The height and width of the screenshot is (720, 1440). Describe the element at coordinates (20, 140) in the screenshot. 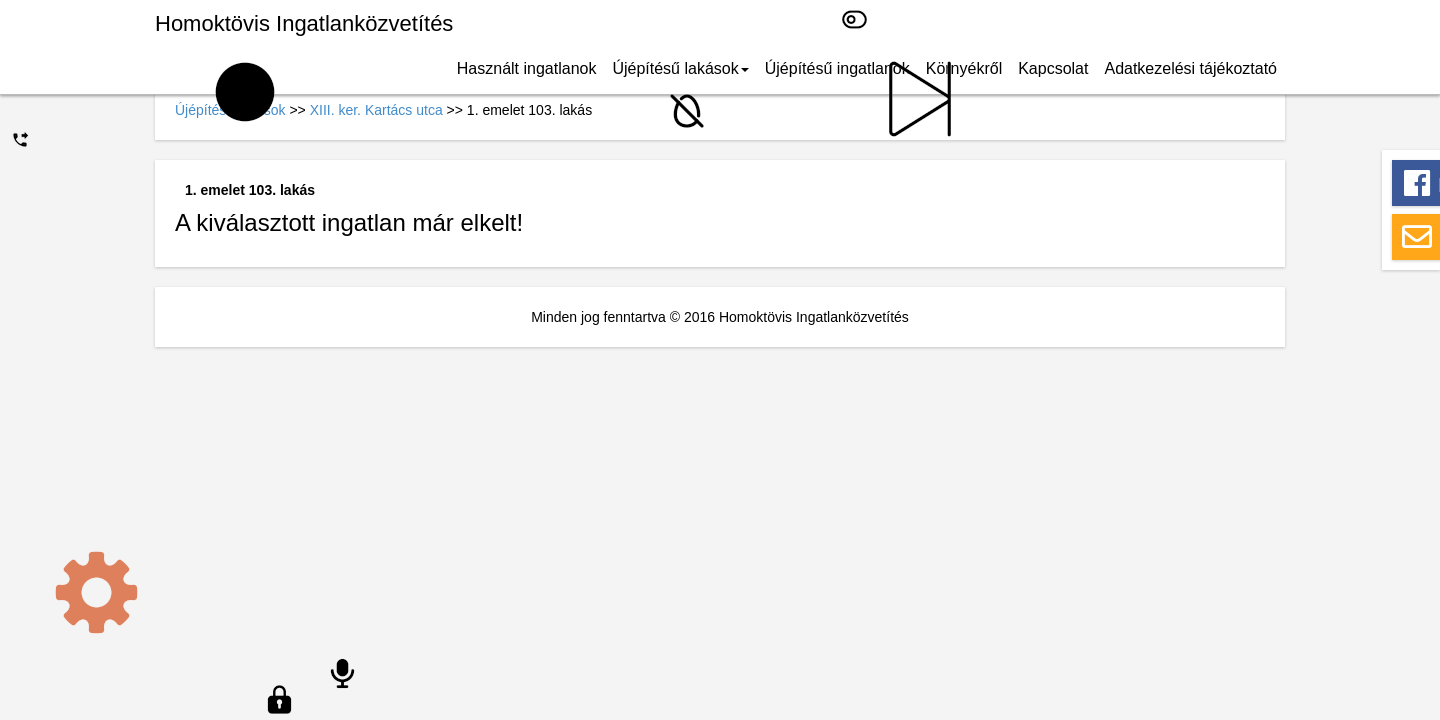

I see `indicates a forwarded call` at that location.